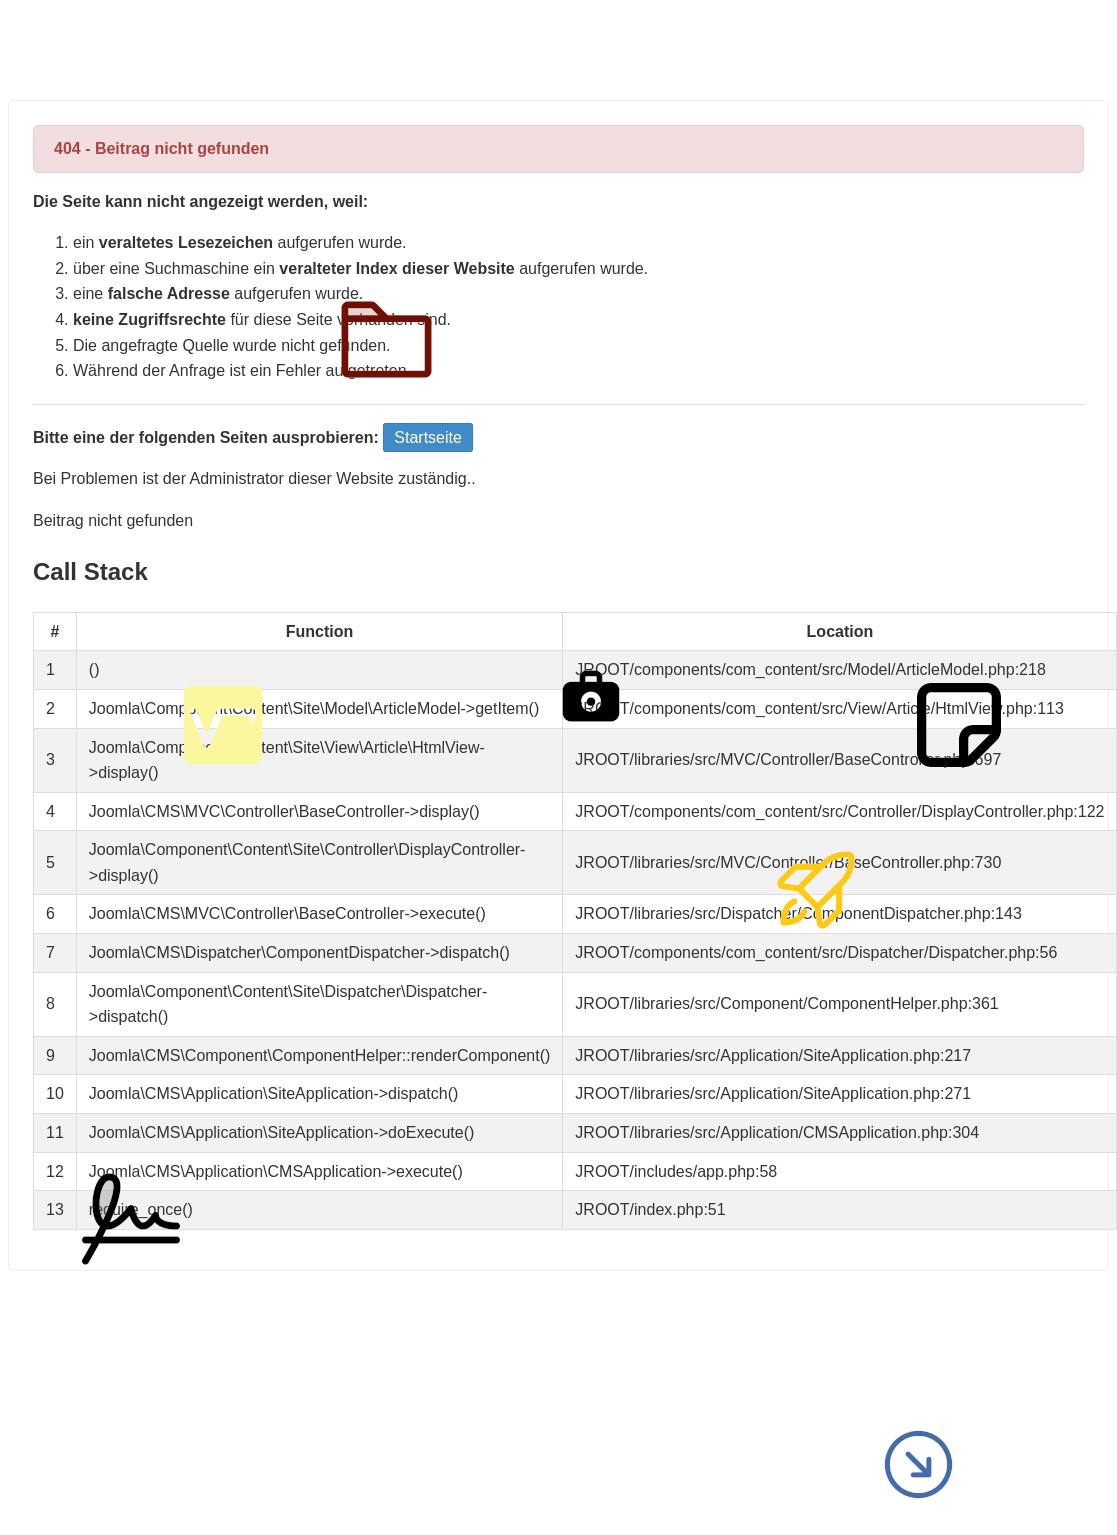 This screenshot has width=1117, height=1535. What do you see at coordinates (386, 339) in the screenshot?
I see `open folder to view files` at bounding box center [386, 339].